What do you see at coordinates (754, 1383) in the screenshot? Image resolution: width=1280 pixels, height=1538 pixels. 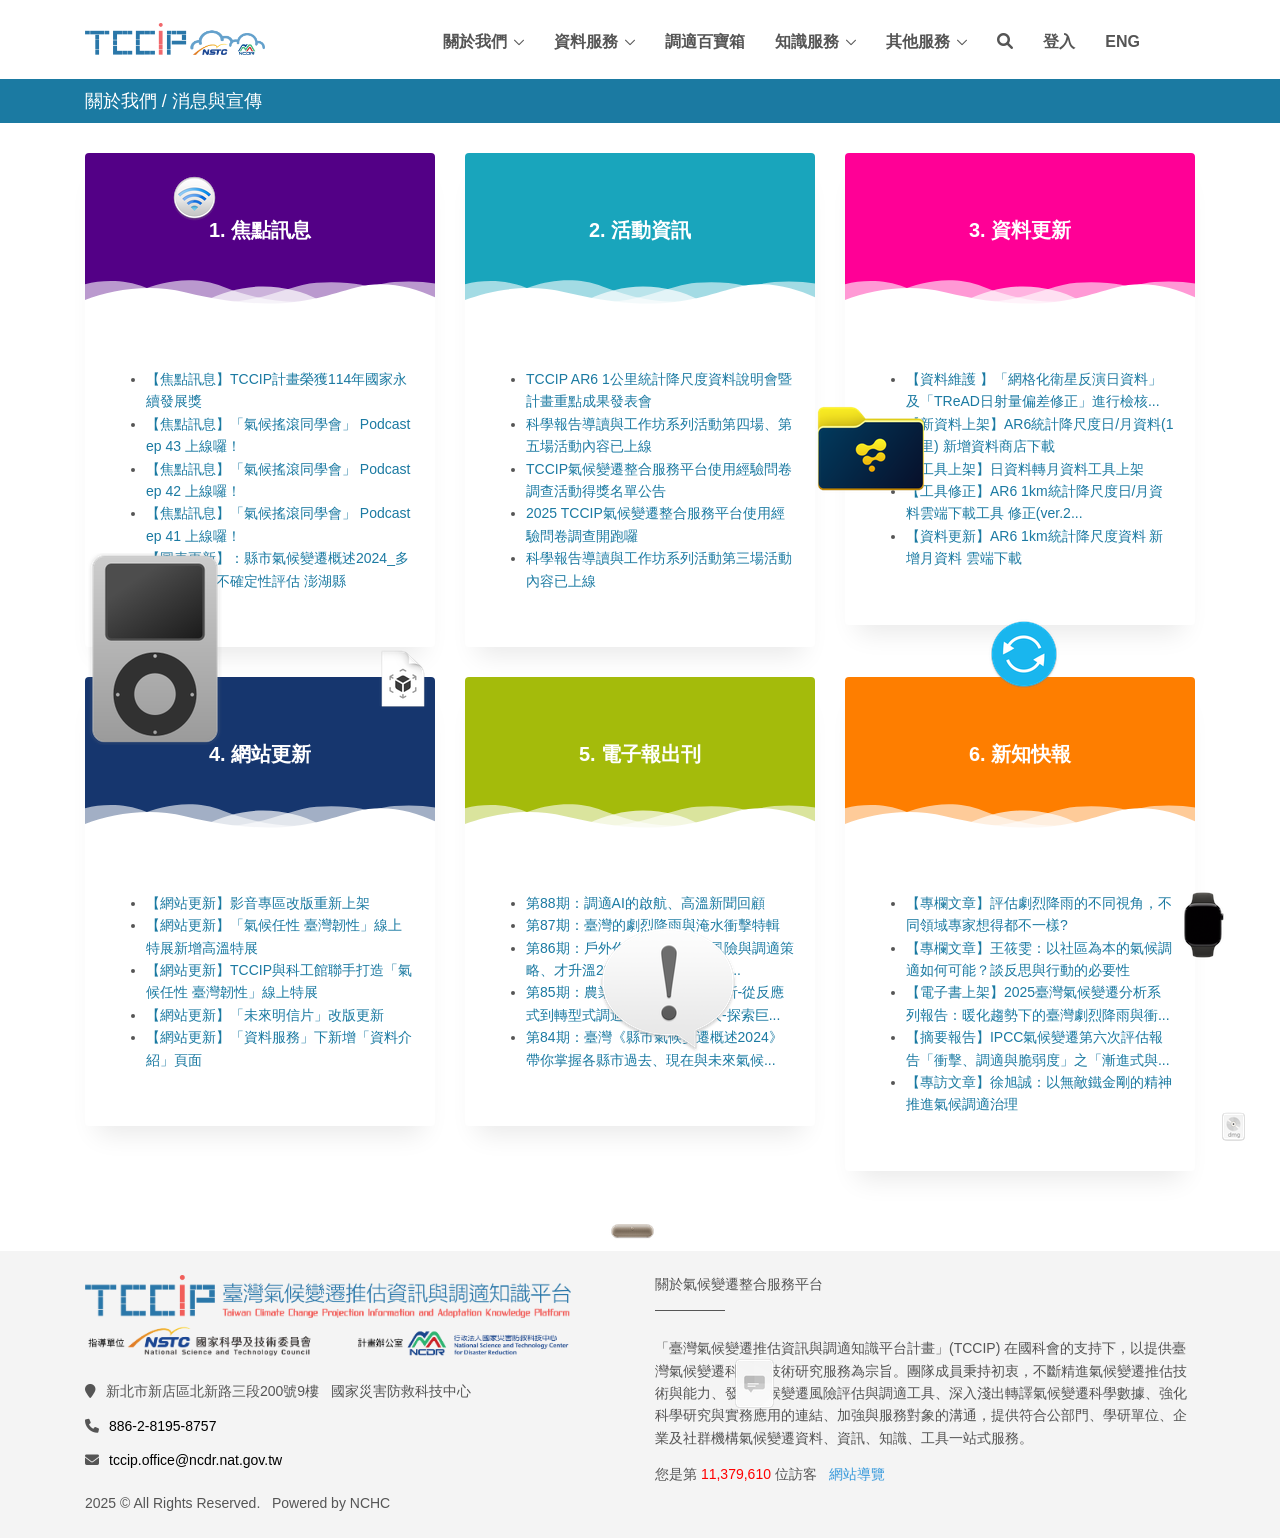 I see `a SAMI subtitle or caption file` at bounding box center [754, 1383].